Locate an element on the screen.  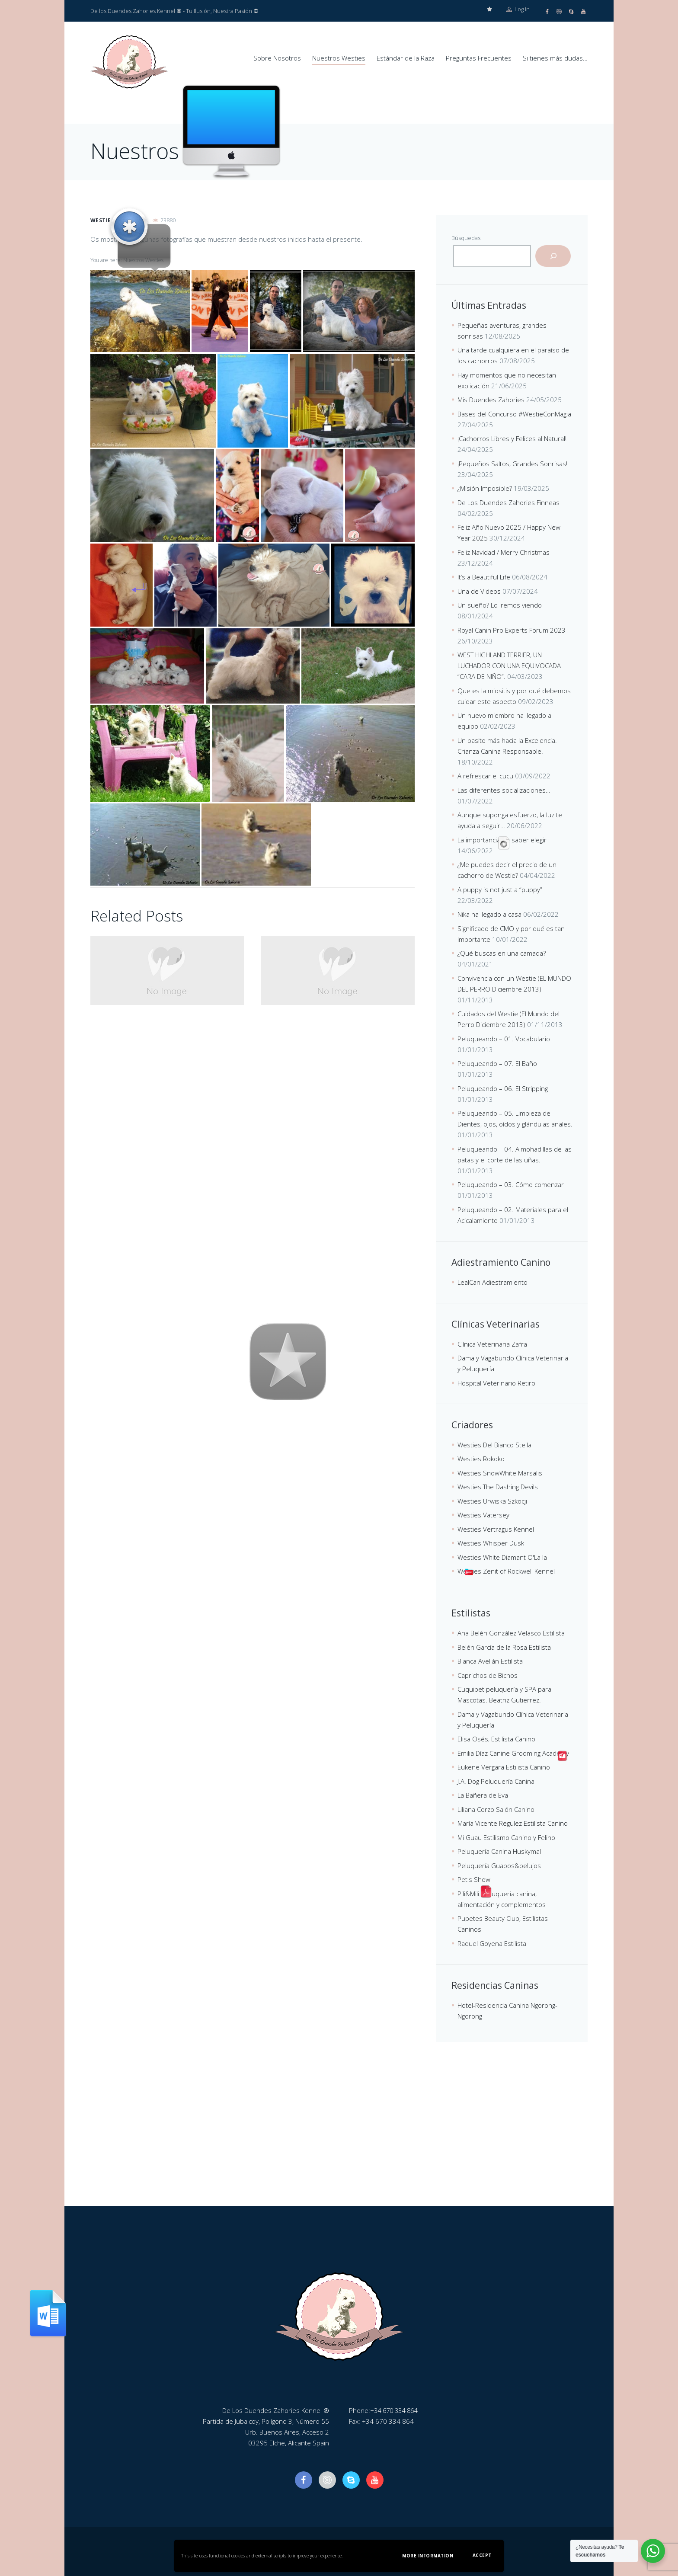
open a Microsoft Word document is located at coordinates (48, 2313).